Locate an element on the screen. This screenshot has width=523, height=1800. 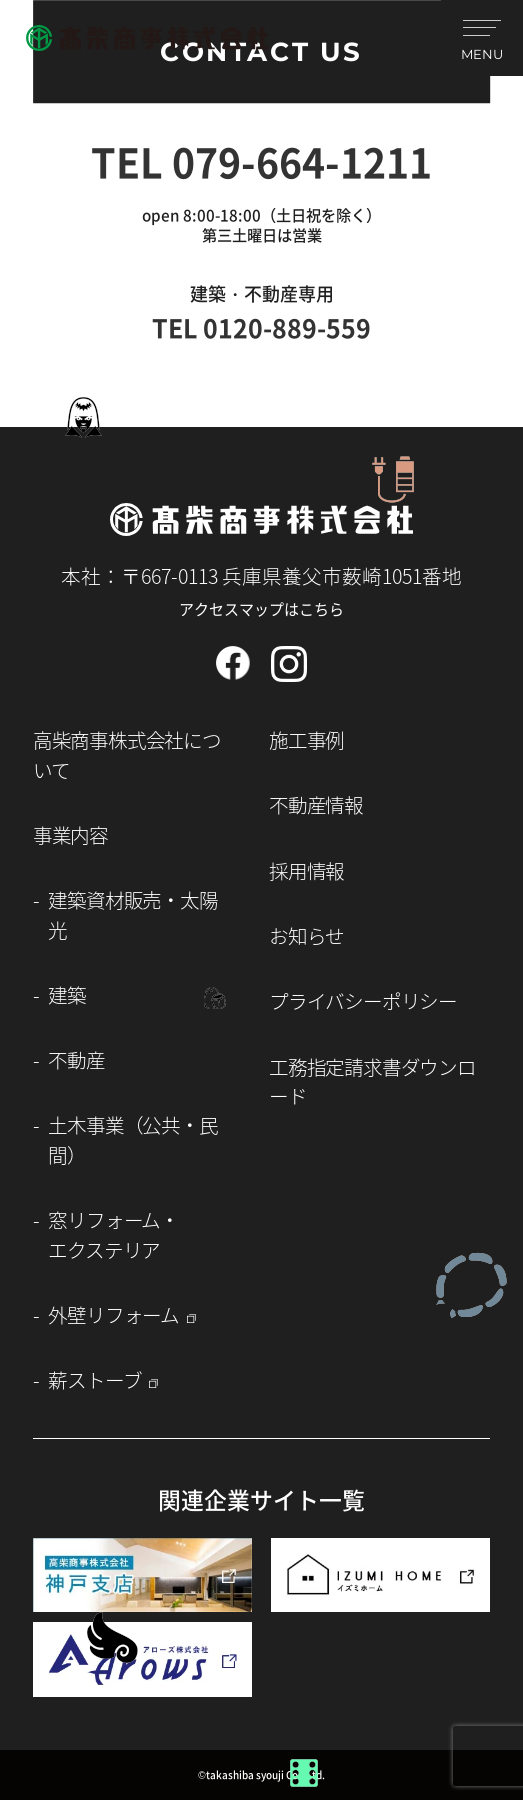
select female vampire character is located at coordinates (83, 417).